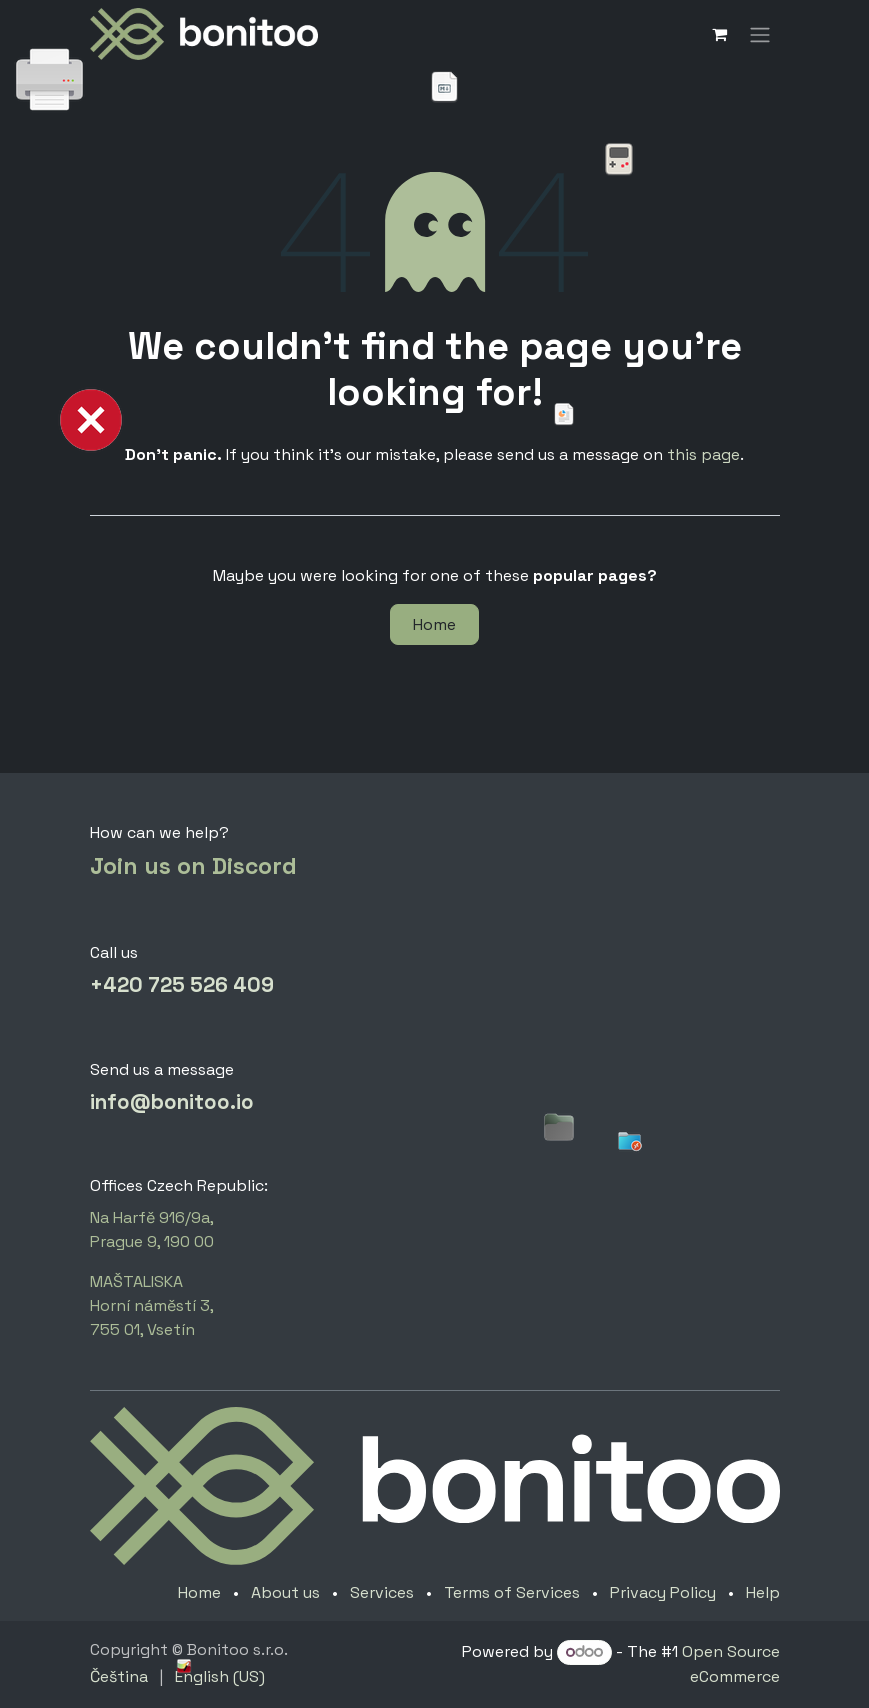 This screenshot has height=1708, width=869. What do you see at coordinates (619, 159) in the screenshot?
I see `open the game center or gaming app` at bounding box center [619, 159].